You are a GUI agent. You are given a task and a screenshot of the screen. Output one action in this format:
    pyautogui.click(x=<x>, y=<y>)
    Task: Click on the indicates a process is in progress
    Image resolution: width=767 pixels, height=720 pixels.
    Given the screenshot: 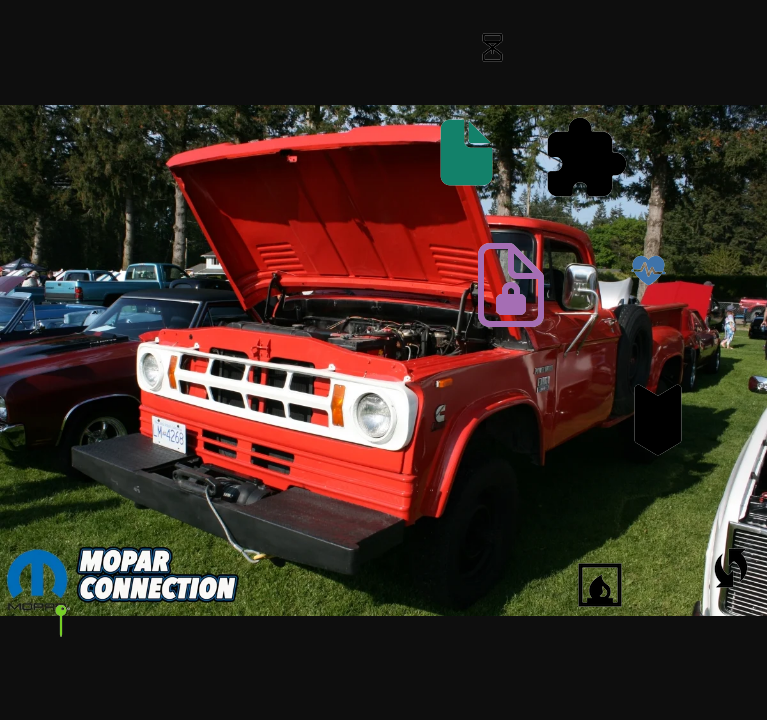 What is the action you would take?
    pyautogui.click(x=492, y=47)
    